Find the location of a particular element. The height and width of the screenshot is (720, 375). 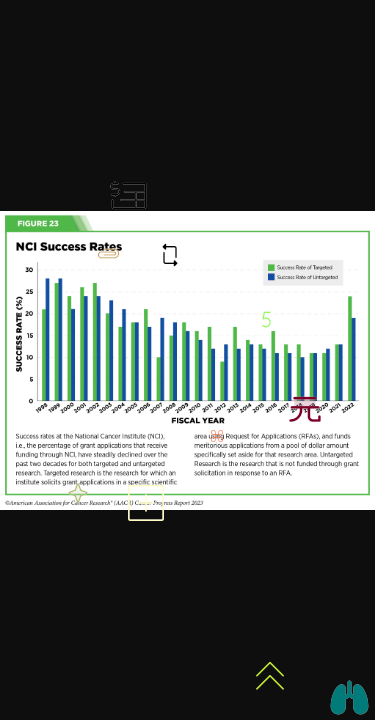

attach a file to your message is located at coordinates (108, 253).